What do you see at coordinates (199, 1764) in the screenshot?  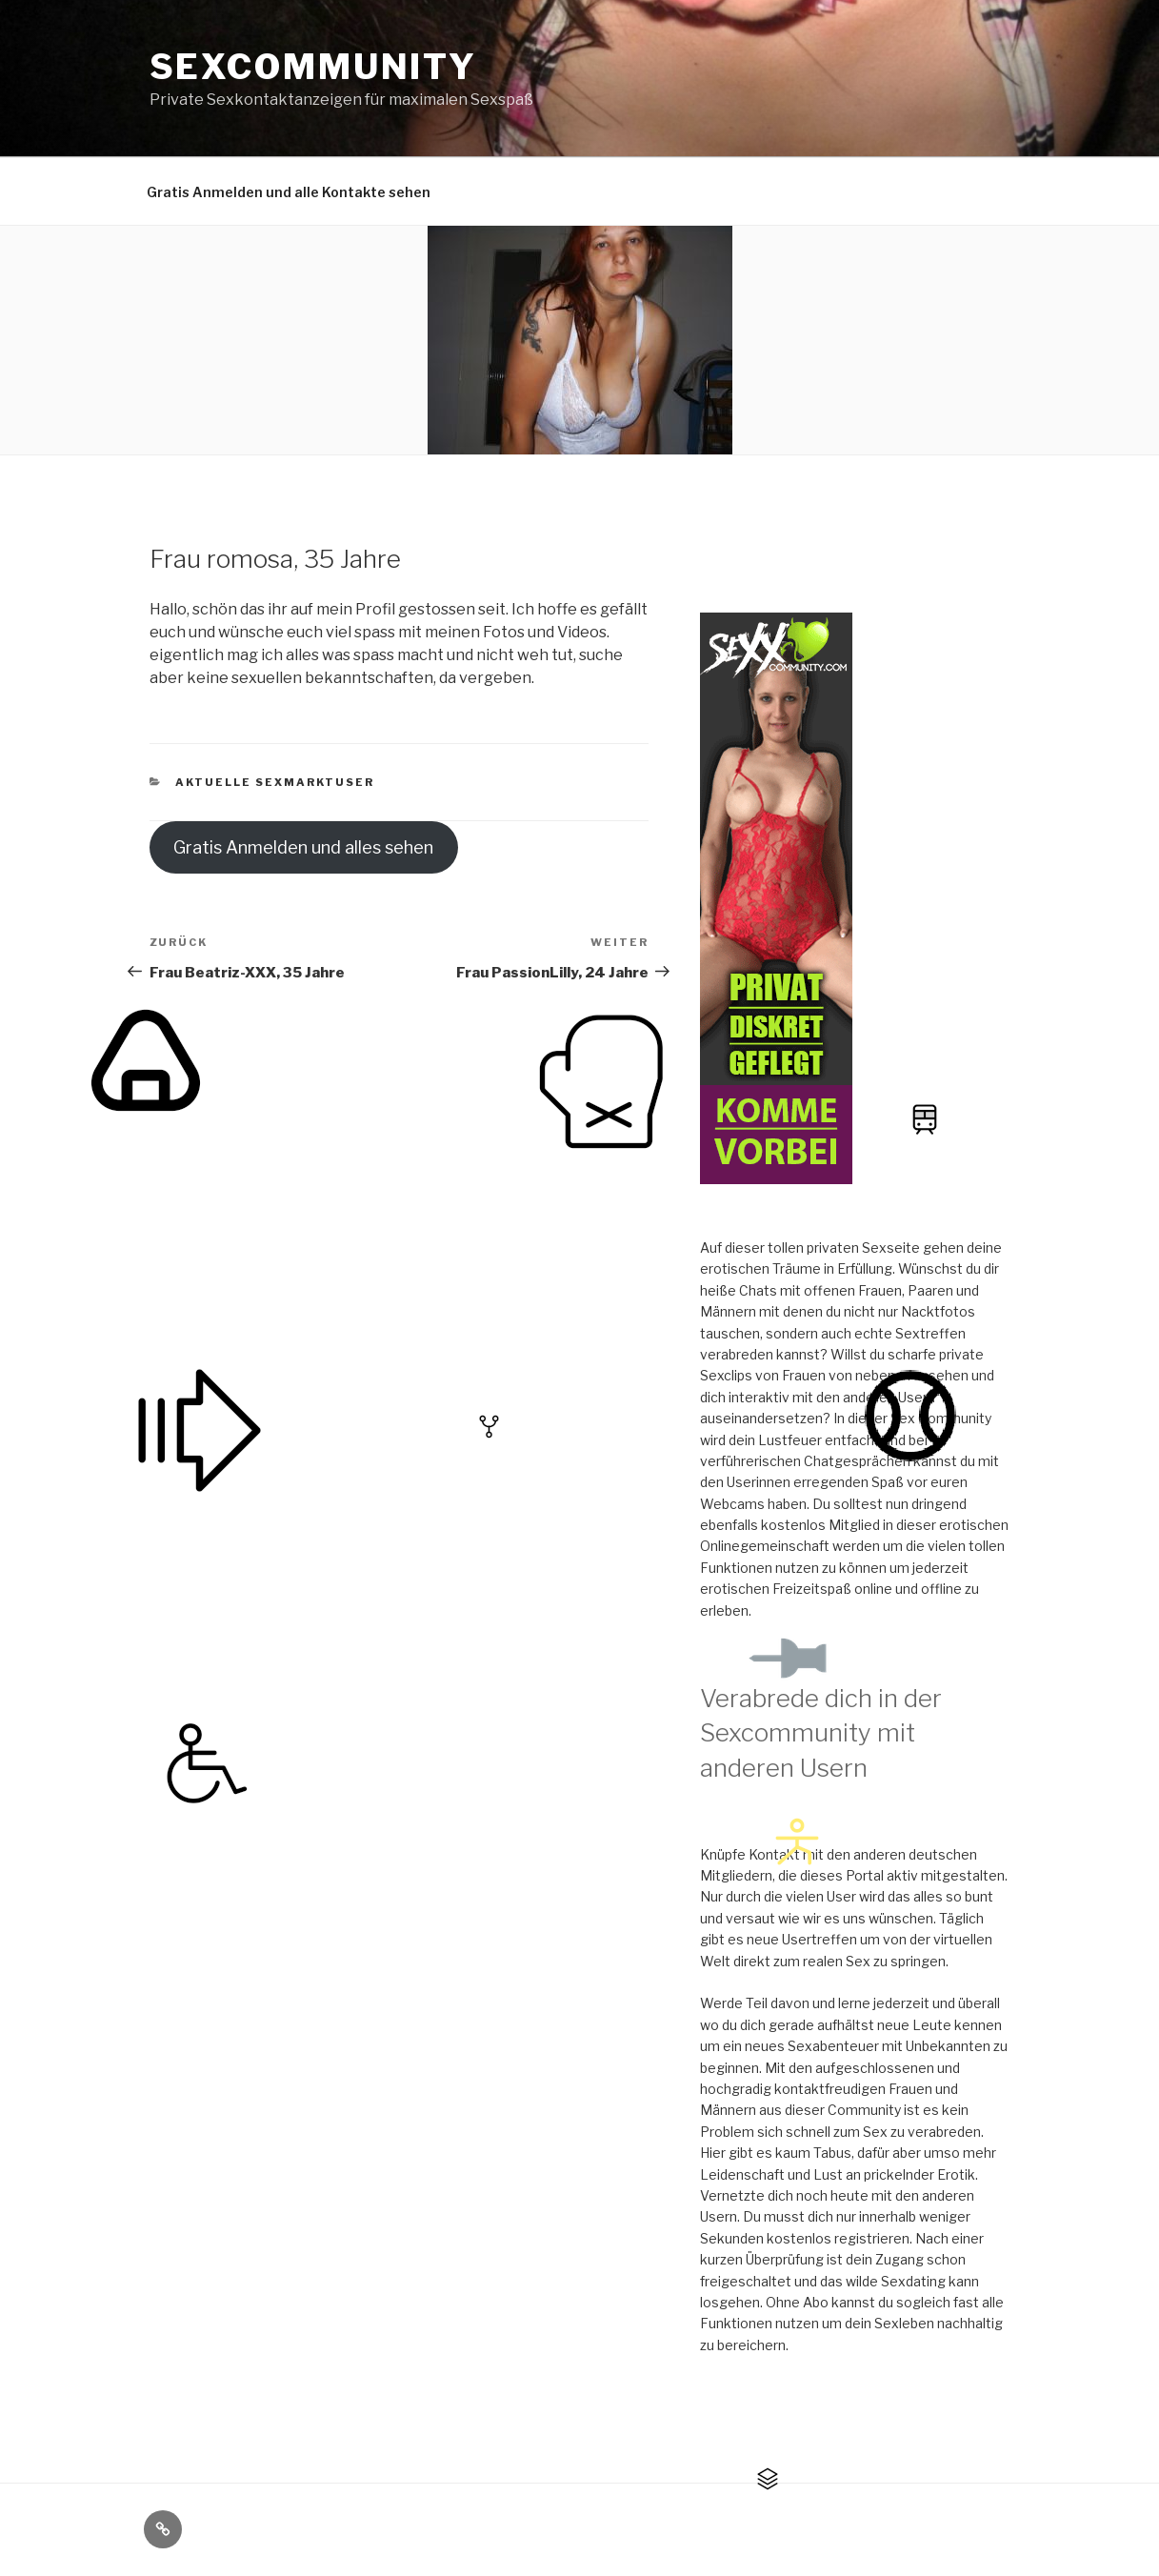 I see `indicates wheelchair accessible facilities` at bounding box center [199, 1764].